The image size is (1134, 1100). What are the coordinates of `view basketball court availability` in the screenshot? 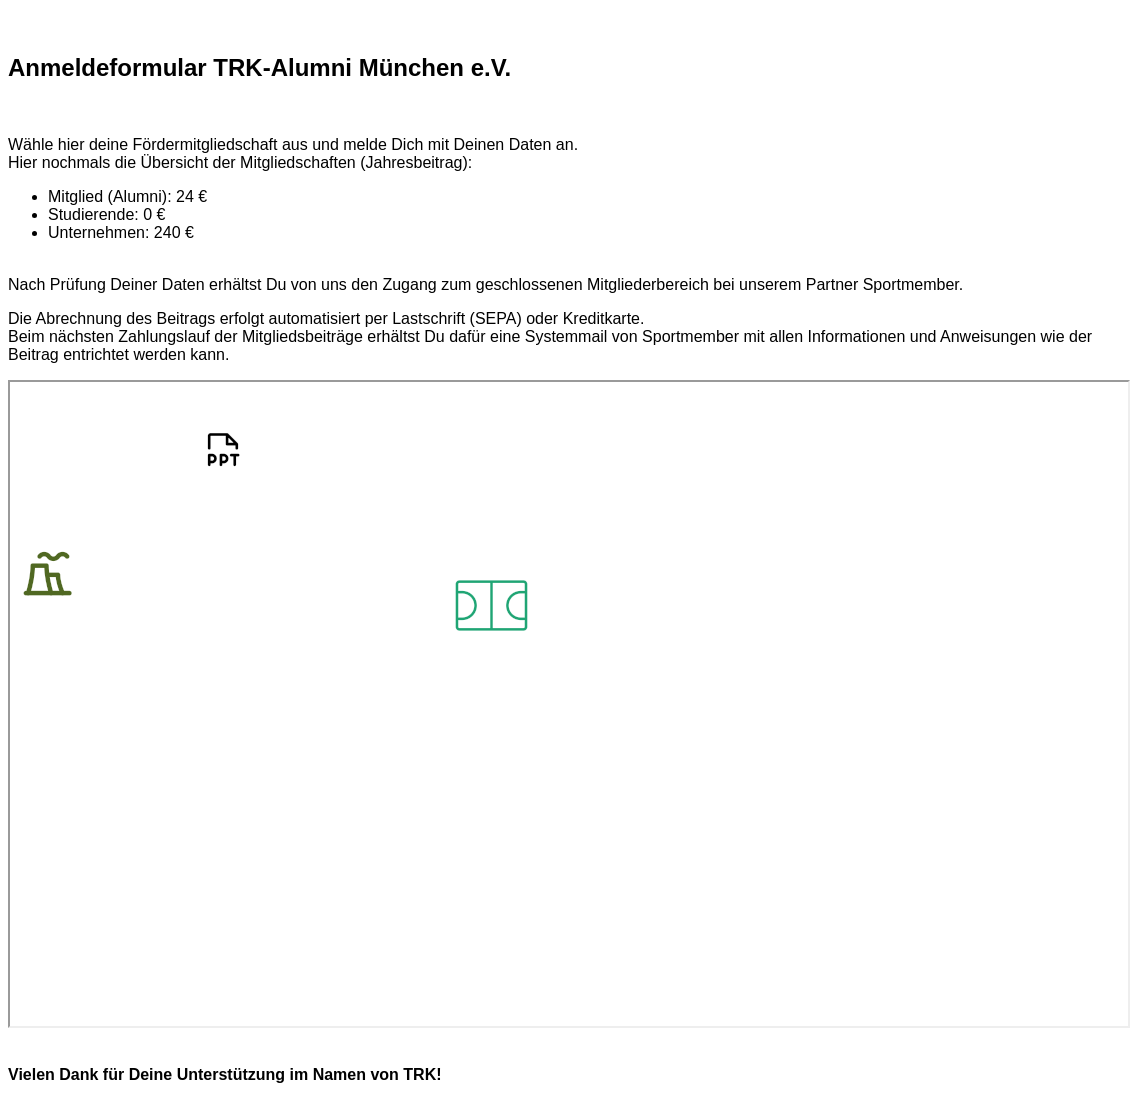 It's located at (491, 605).